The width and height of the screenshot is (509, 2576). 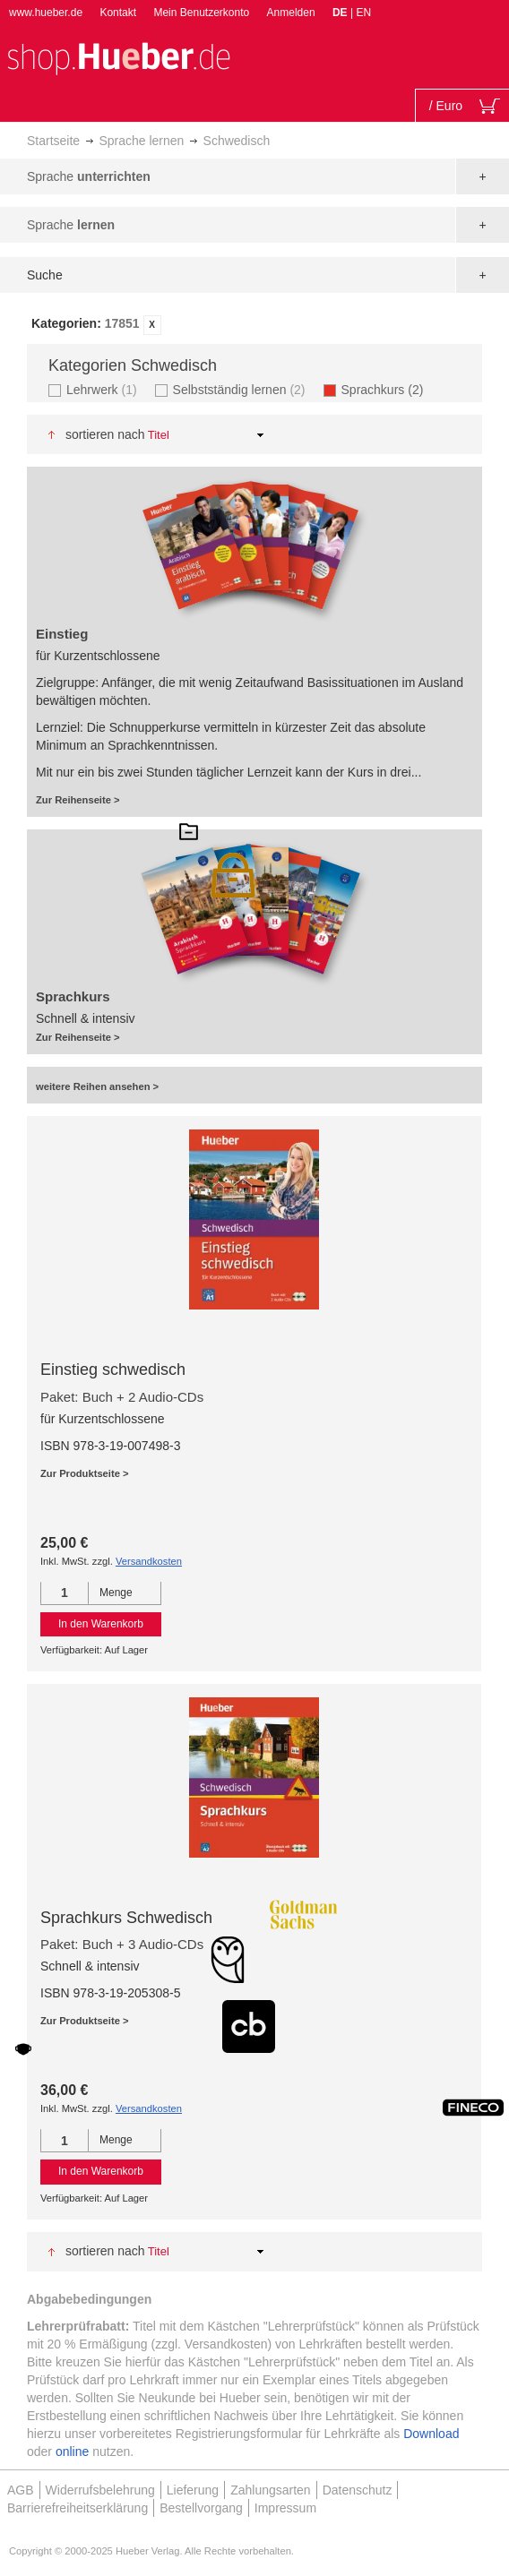 I want to click on open crunchbase website or app, so click(x=248, y=2026).